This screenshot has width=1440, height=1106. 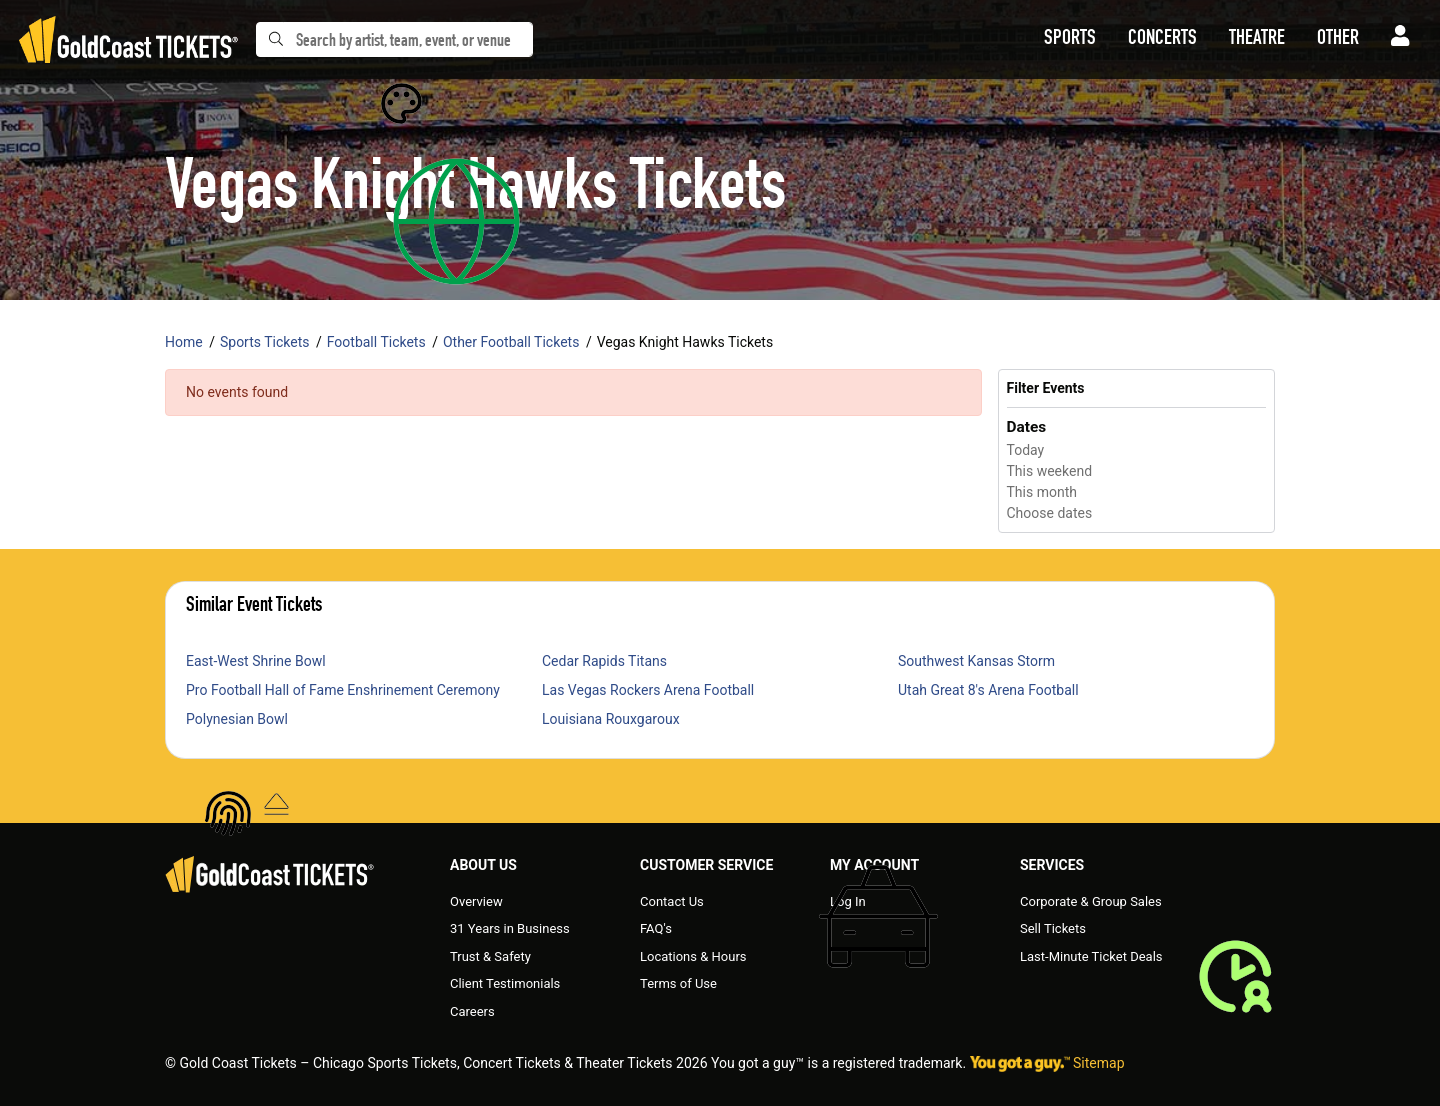 What do you see at coordinates (1235, 976) in the screenshot?
I see `view user's time or activity history` at bounding box center [1235, 976].